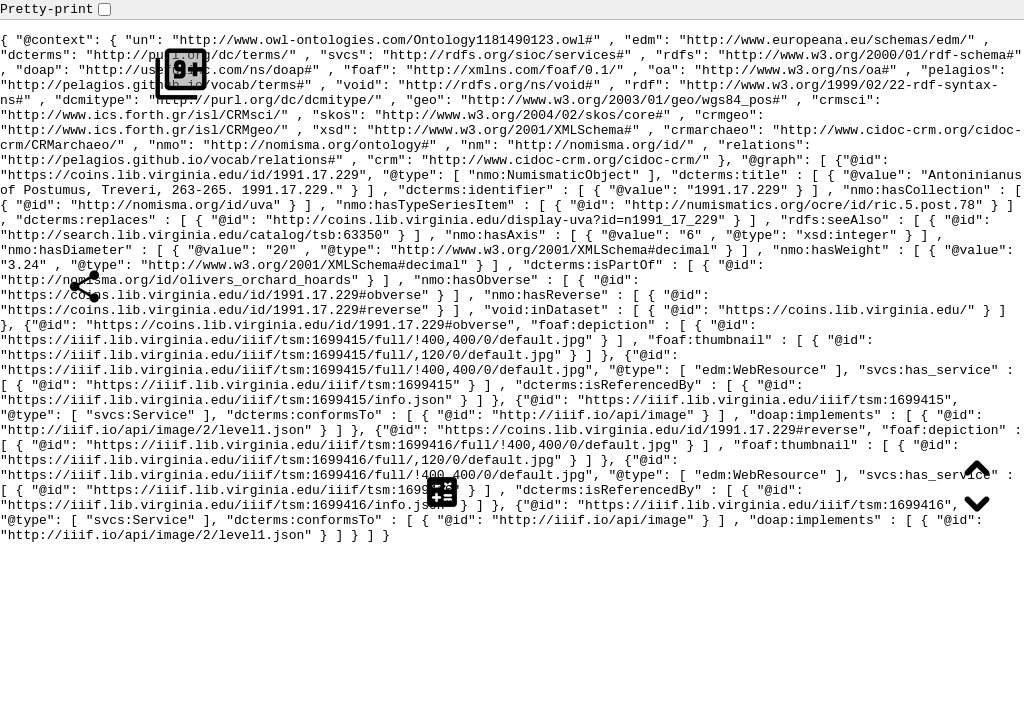 The image size is (1024, 720). Describe the element at coordinates (84, 286) in the screenshot. I see `share this content with others` at that location.